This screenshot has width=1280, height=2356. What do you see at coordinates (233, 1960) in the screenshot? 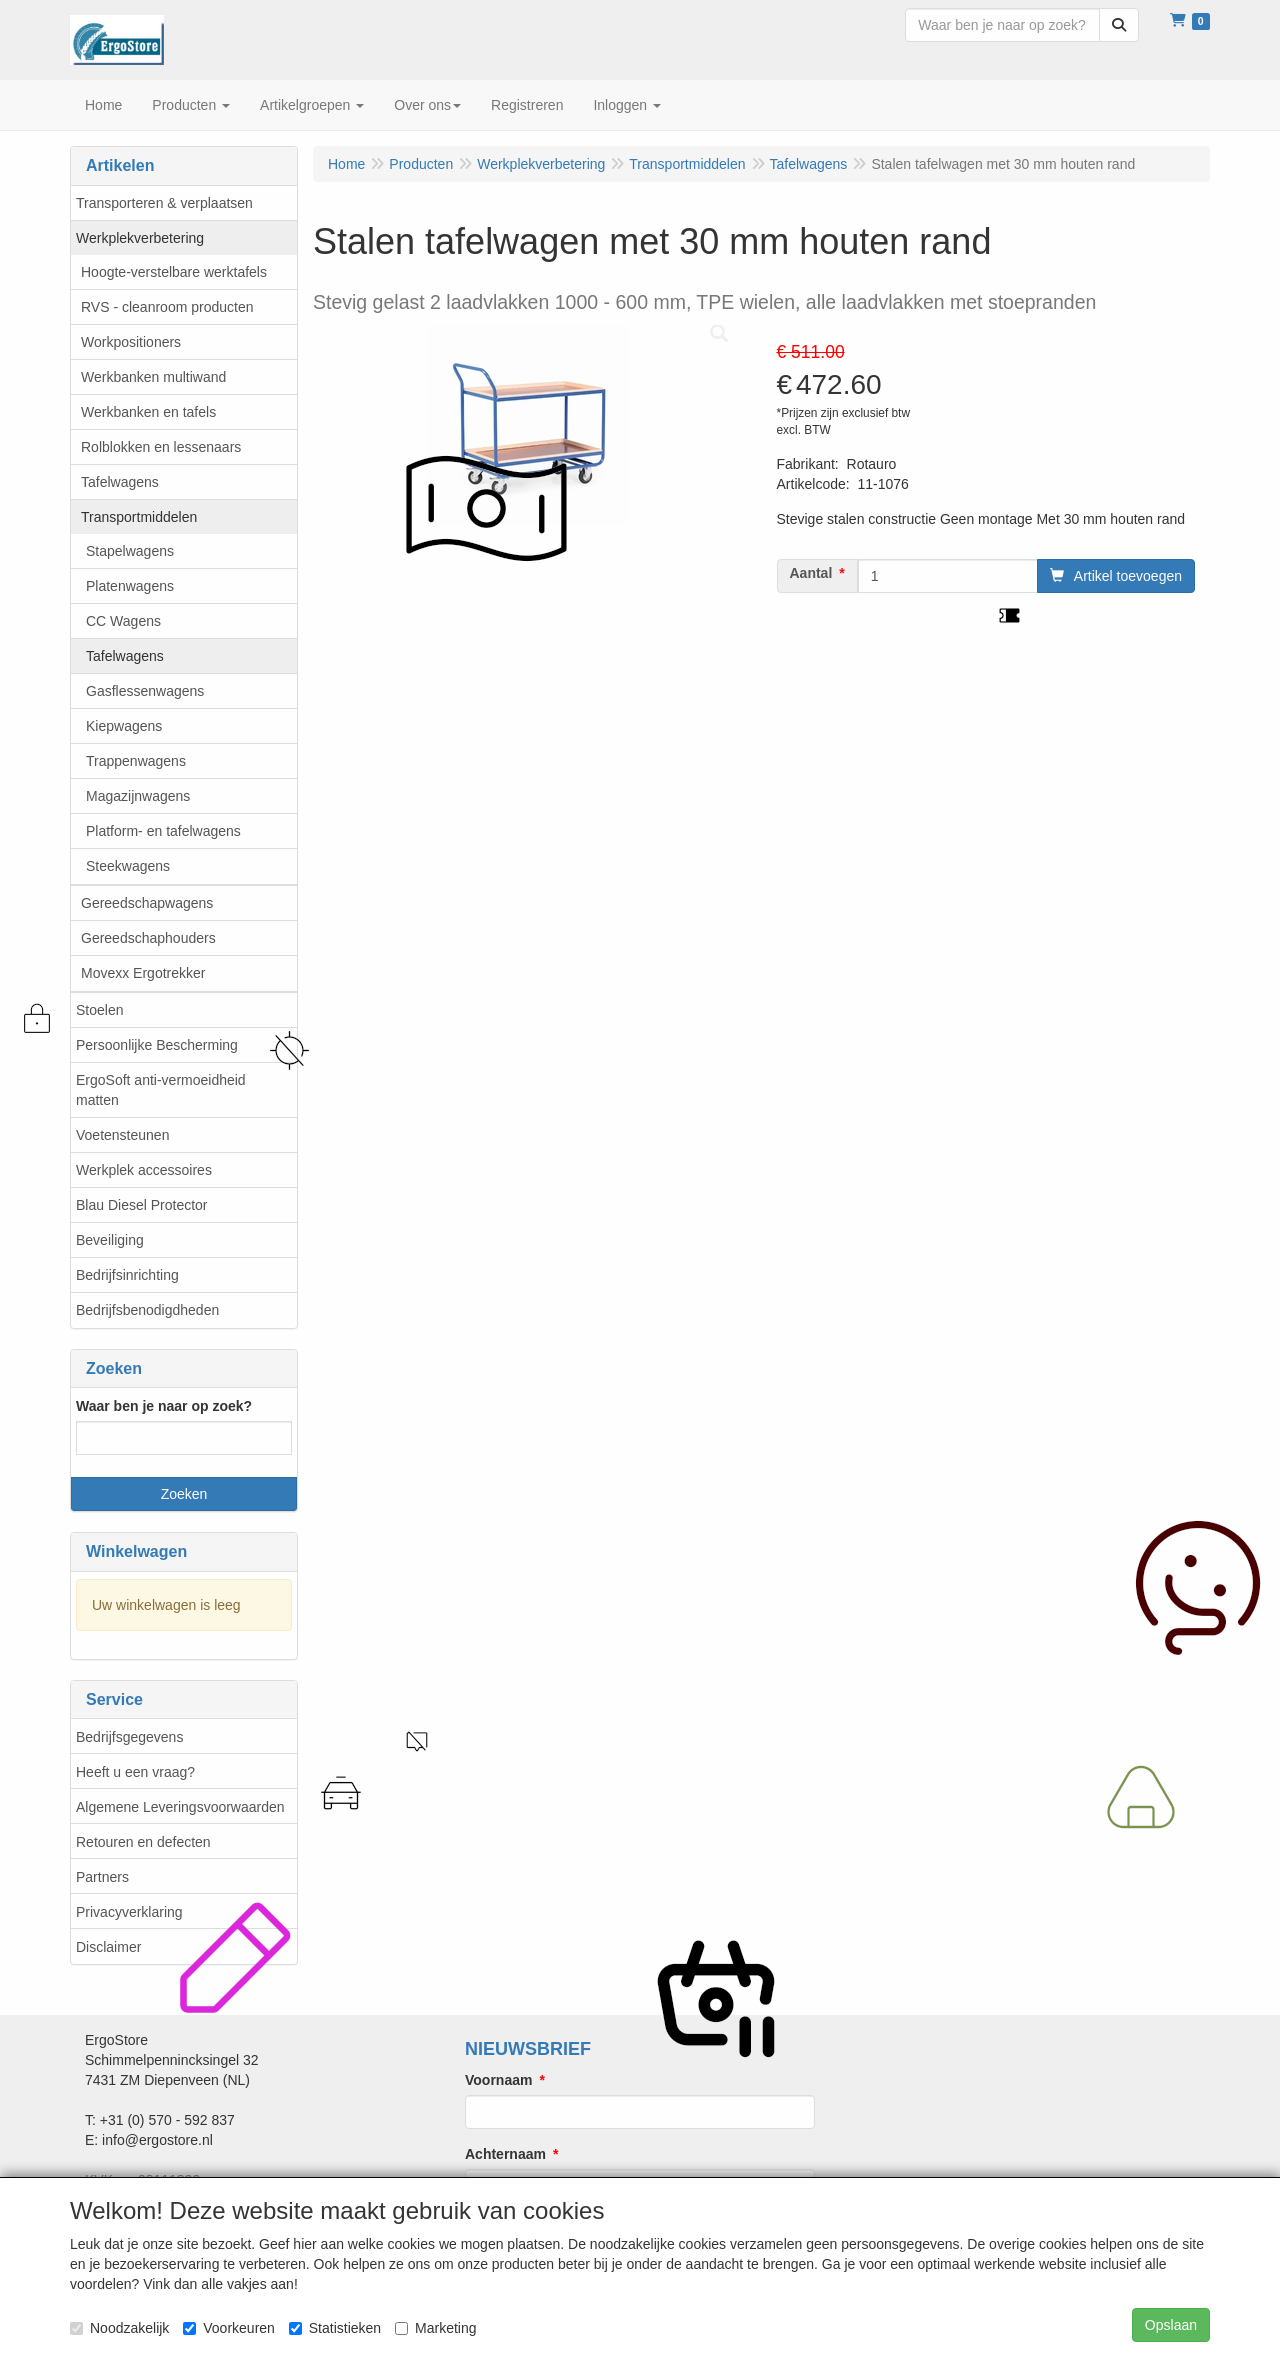
I see `edit content or text` at bounding box center [233, 1960].